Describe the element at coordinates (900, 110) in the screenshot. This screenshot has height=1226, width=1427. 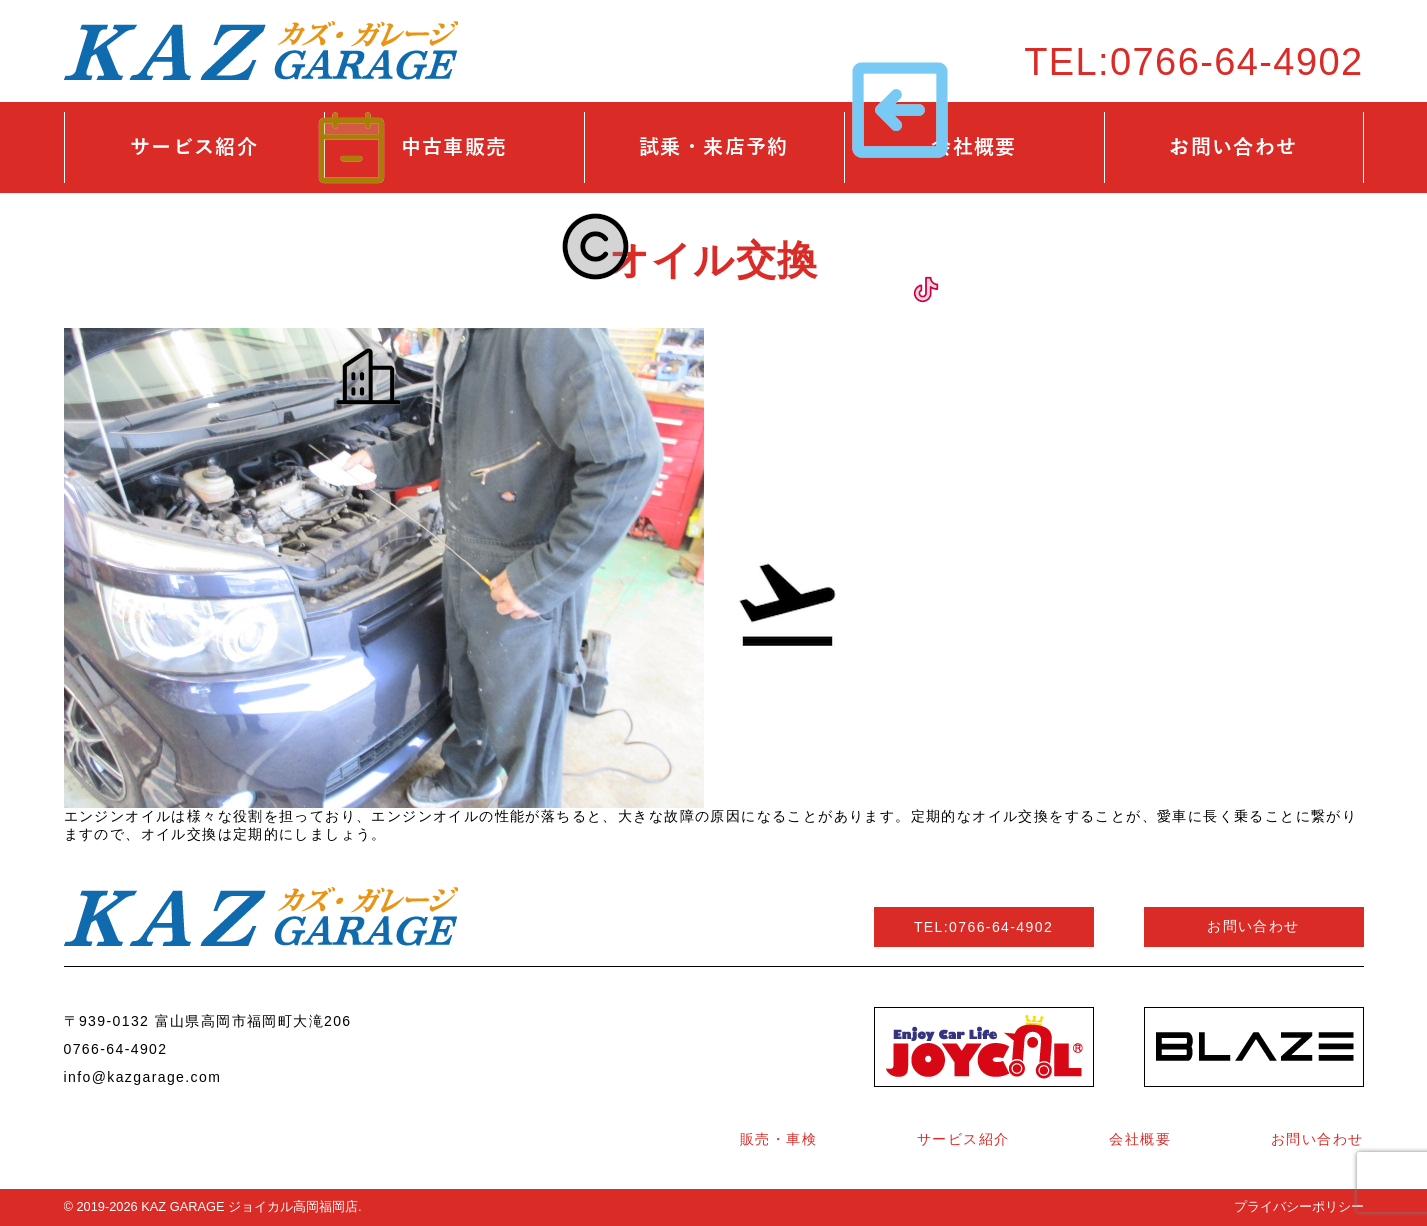
I see `go back to the previous screen` at that location.